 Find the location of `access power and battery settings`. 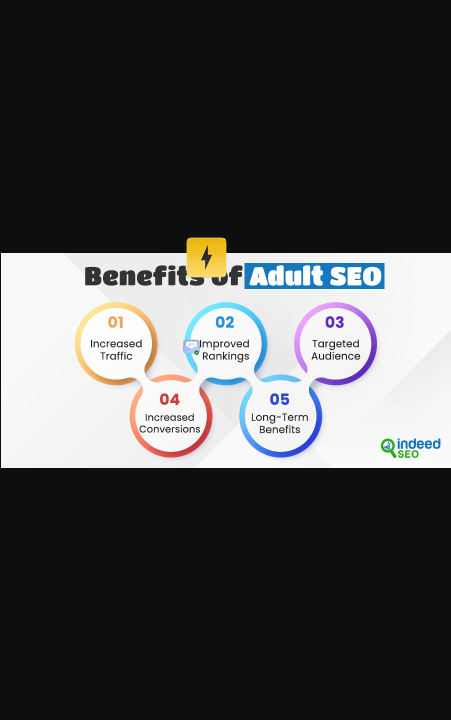

access power and battery settings is located at coordinates (206, 257).